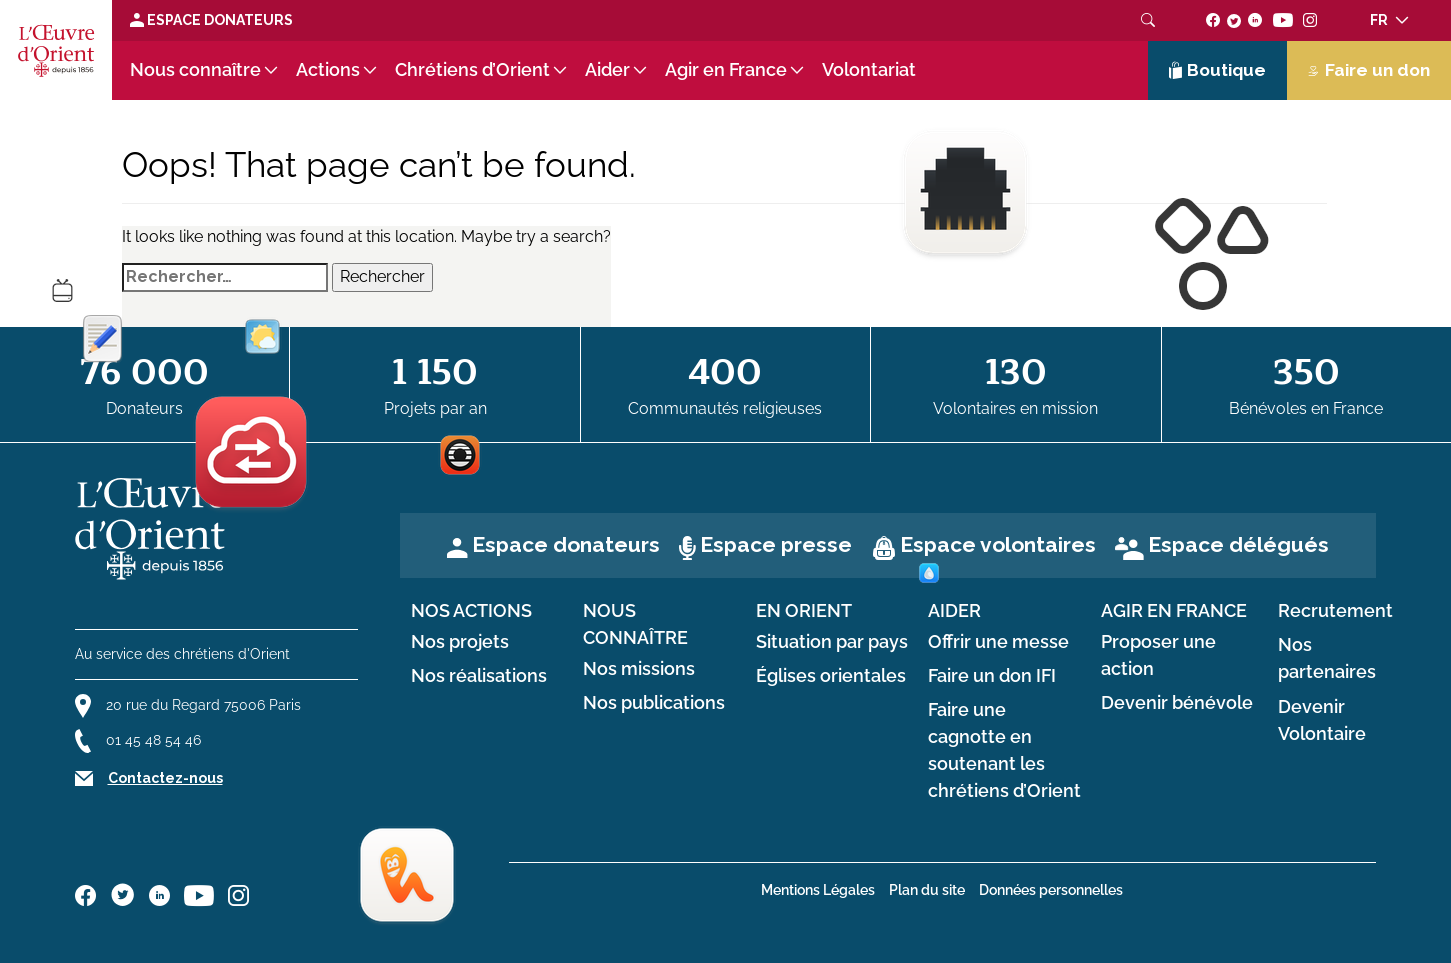 Image resolution: width=1451 pixels, height=963 pixels. Describe the element at coordinates (965, 192) in the screenshot. I see `configure DSL network connection settings` at that location.